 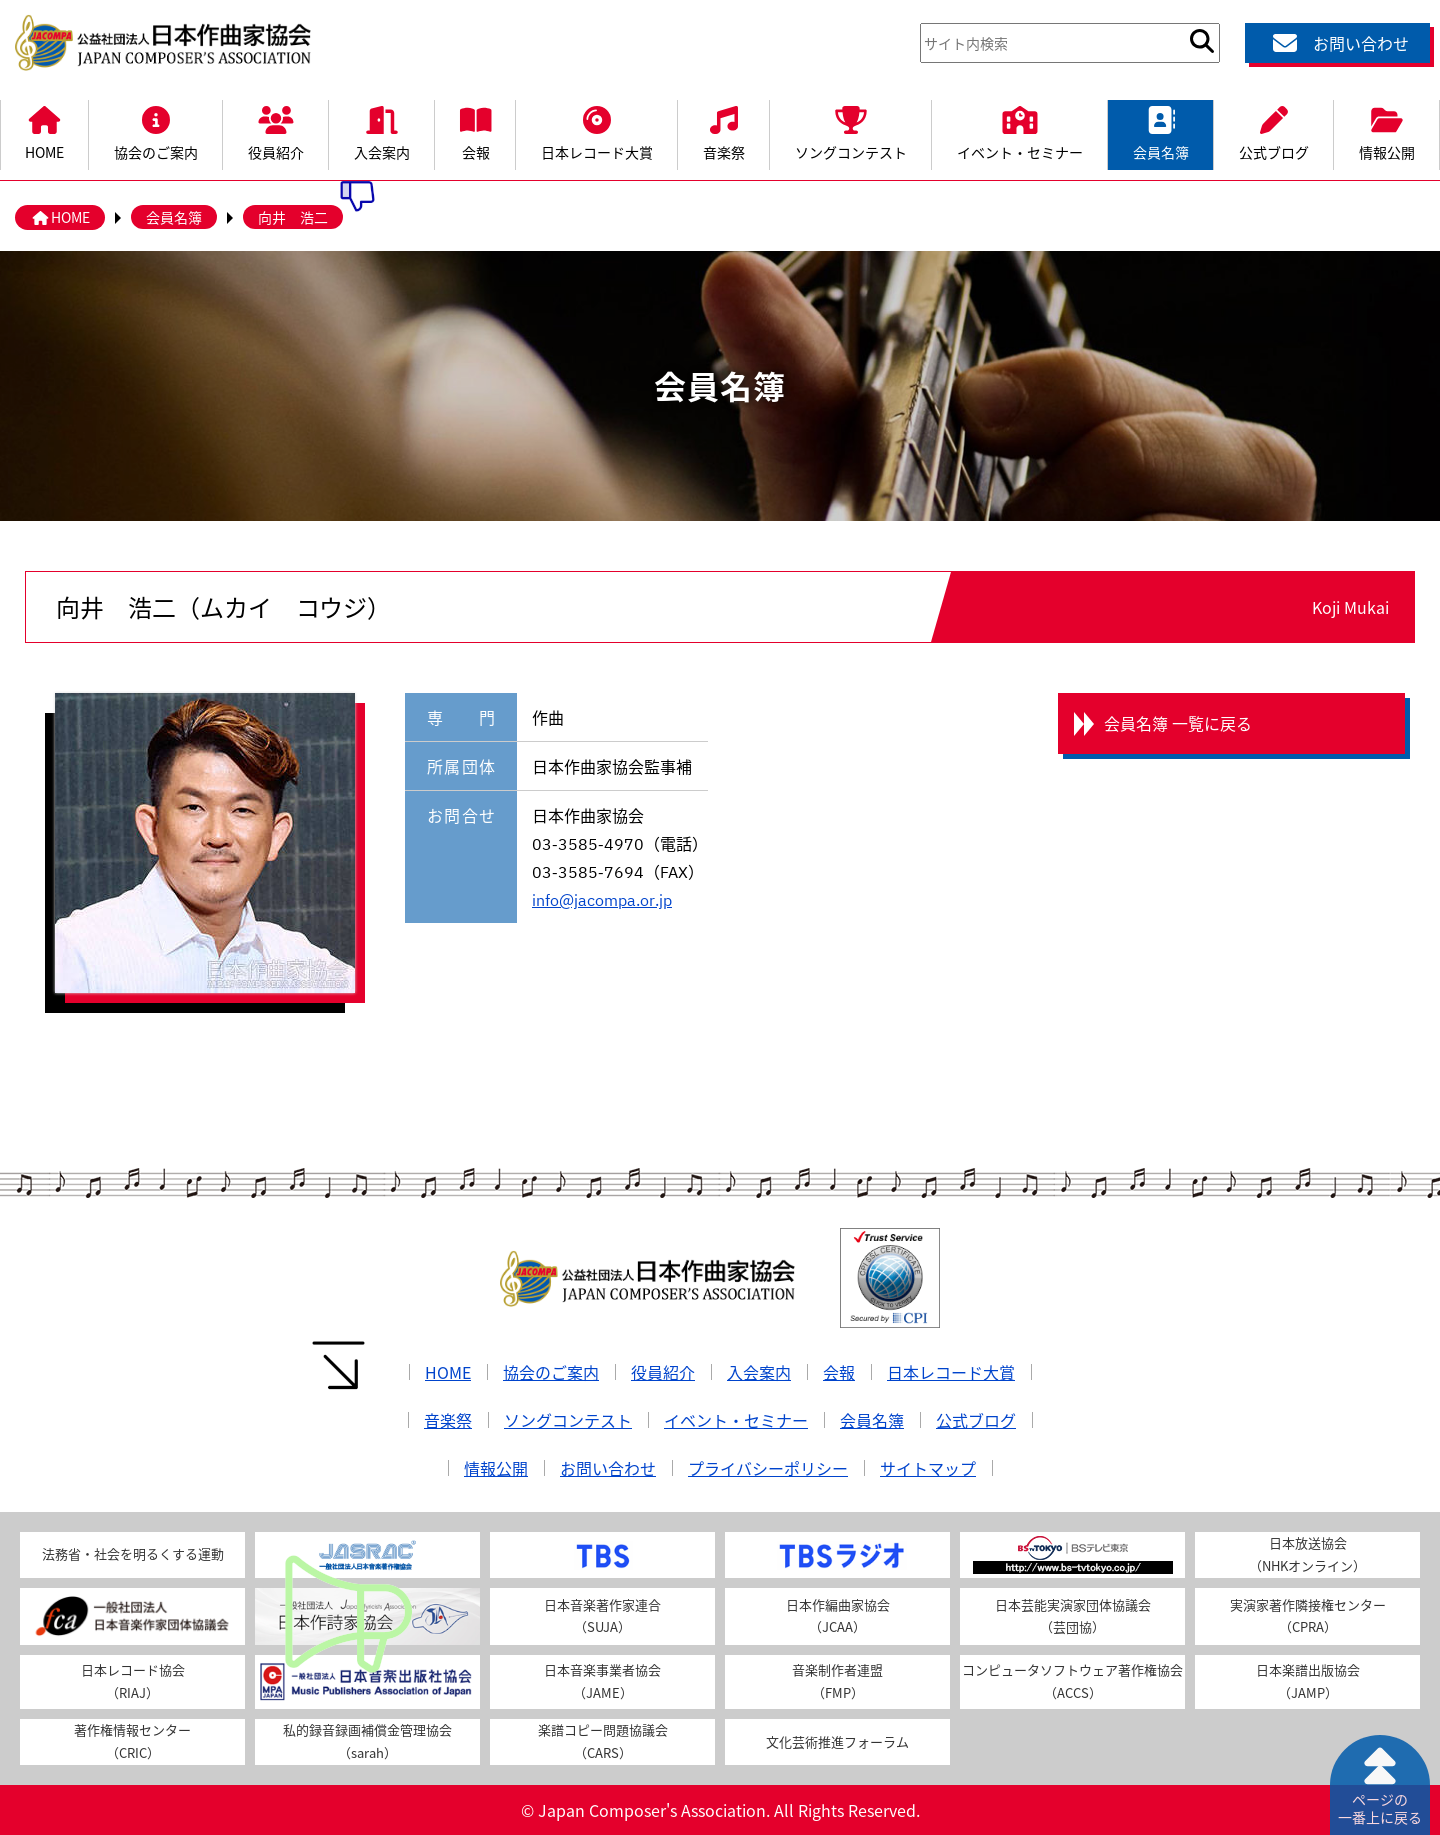 What do you see at coordinates (357, 194) in the screenshot?
I see `dislike or downvote content` at bounding box center [357, 194].